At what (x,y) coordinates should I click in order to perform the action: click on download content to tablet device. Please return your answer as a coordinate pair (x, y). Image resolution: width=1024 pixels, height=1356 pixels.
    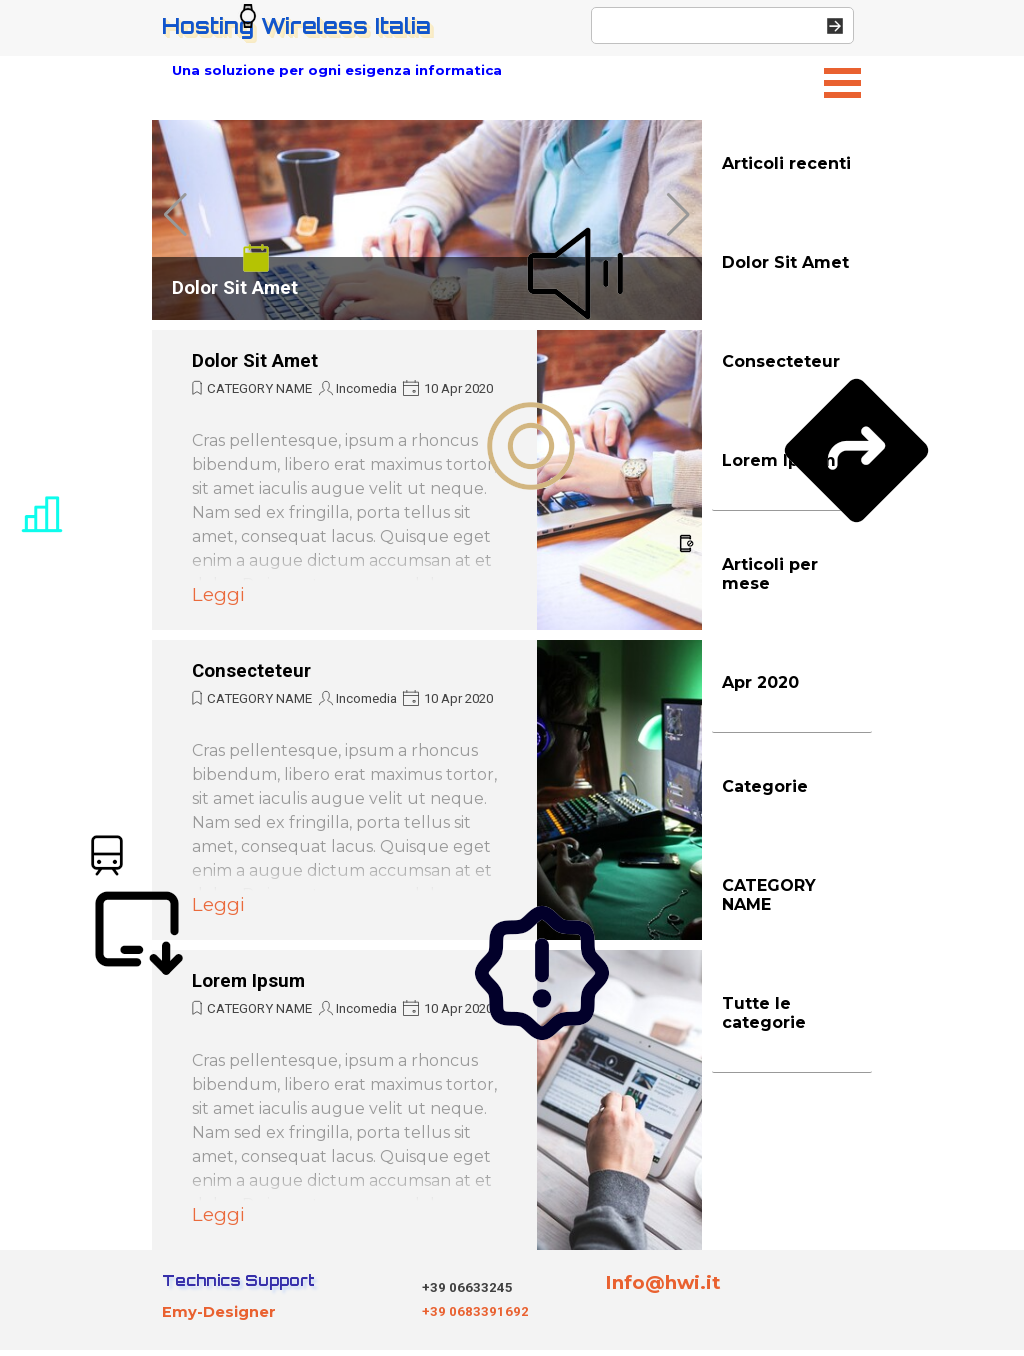
    Looking at the image, I should click on (137, 929).